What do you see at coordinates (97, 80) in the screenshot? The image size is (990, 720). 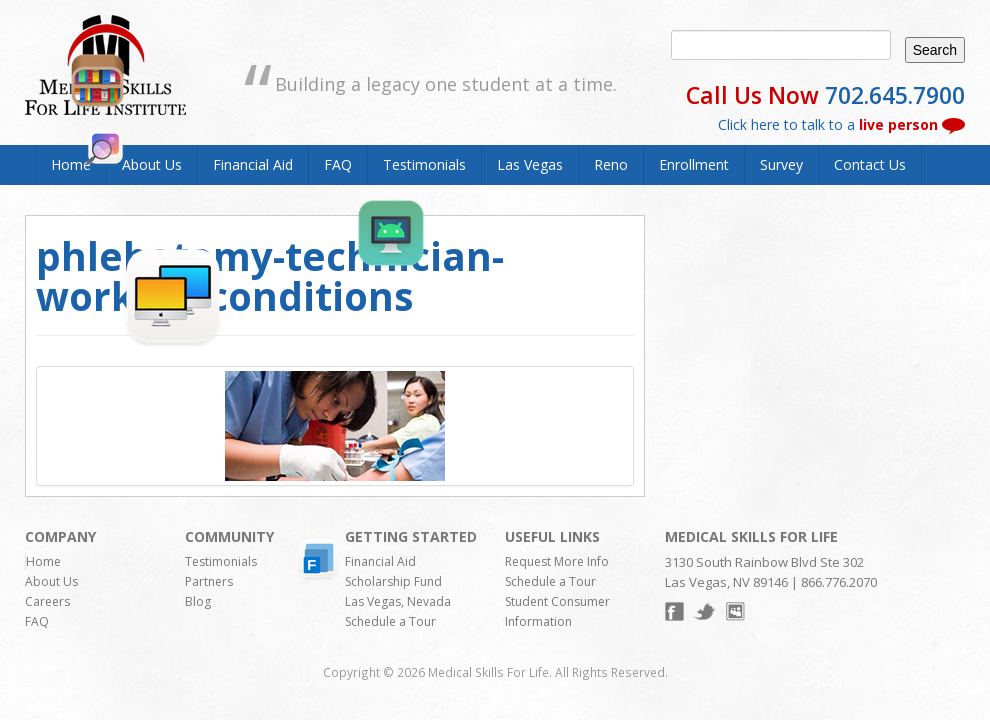 I see `open read it later app to view saved articles` at bounding box center [97, 80].